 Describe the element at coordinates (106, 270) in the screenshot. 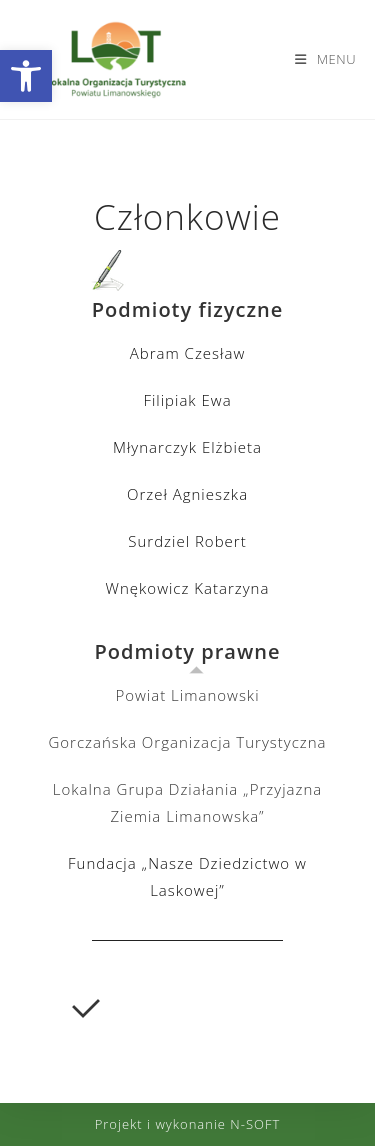

I see `set text direction to left-to-right` at that location.